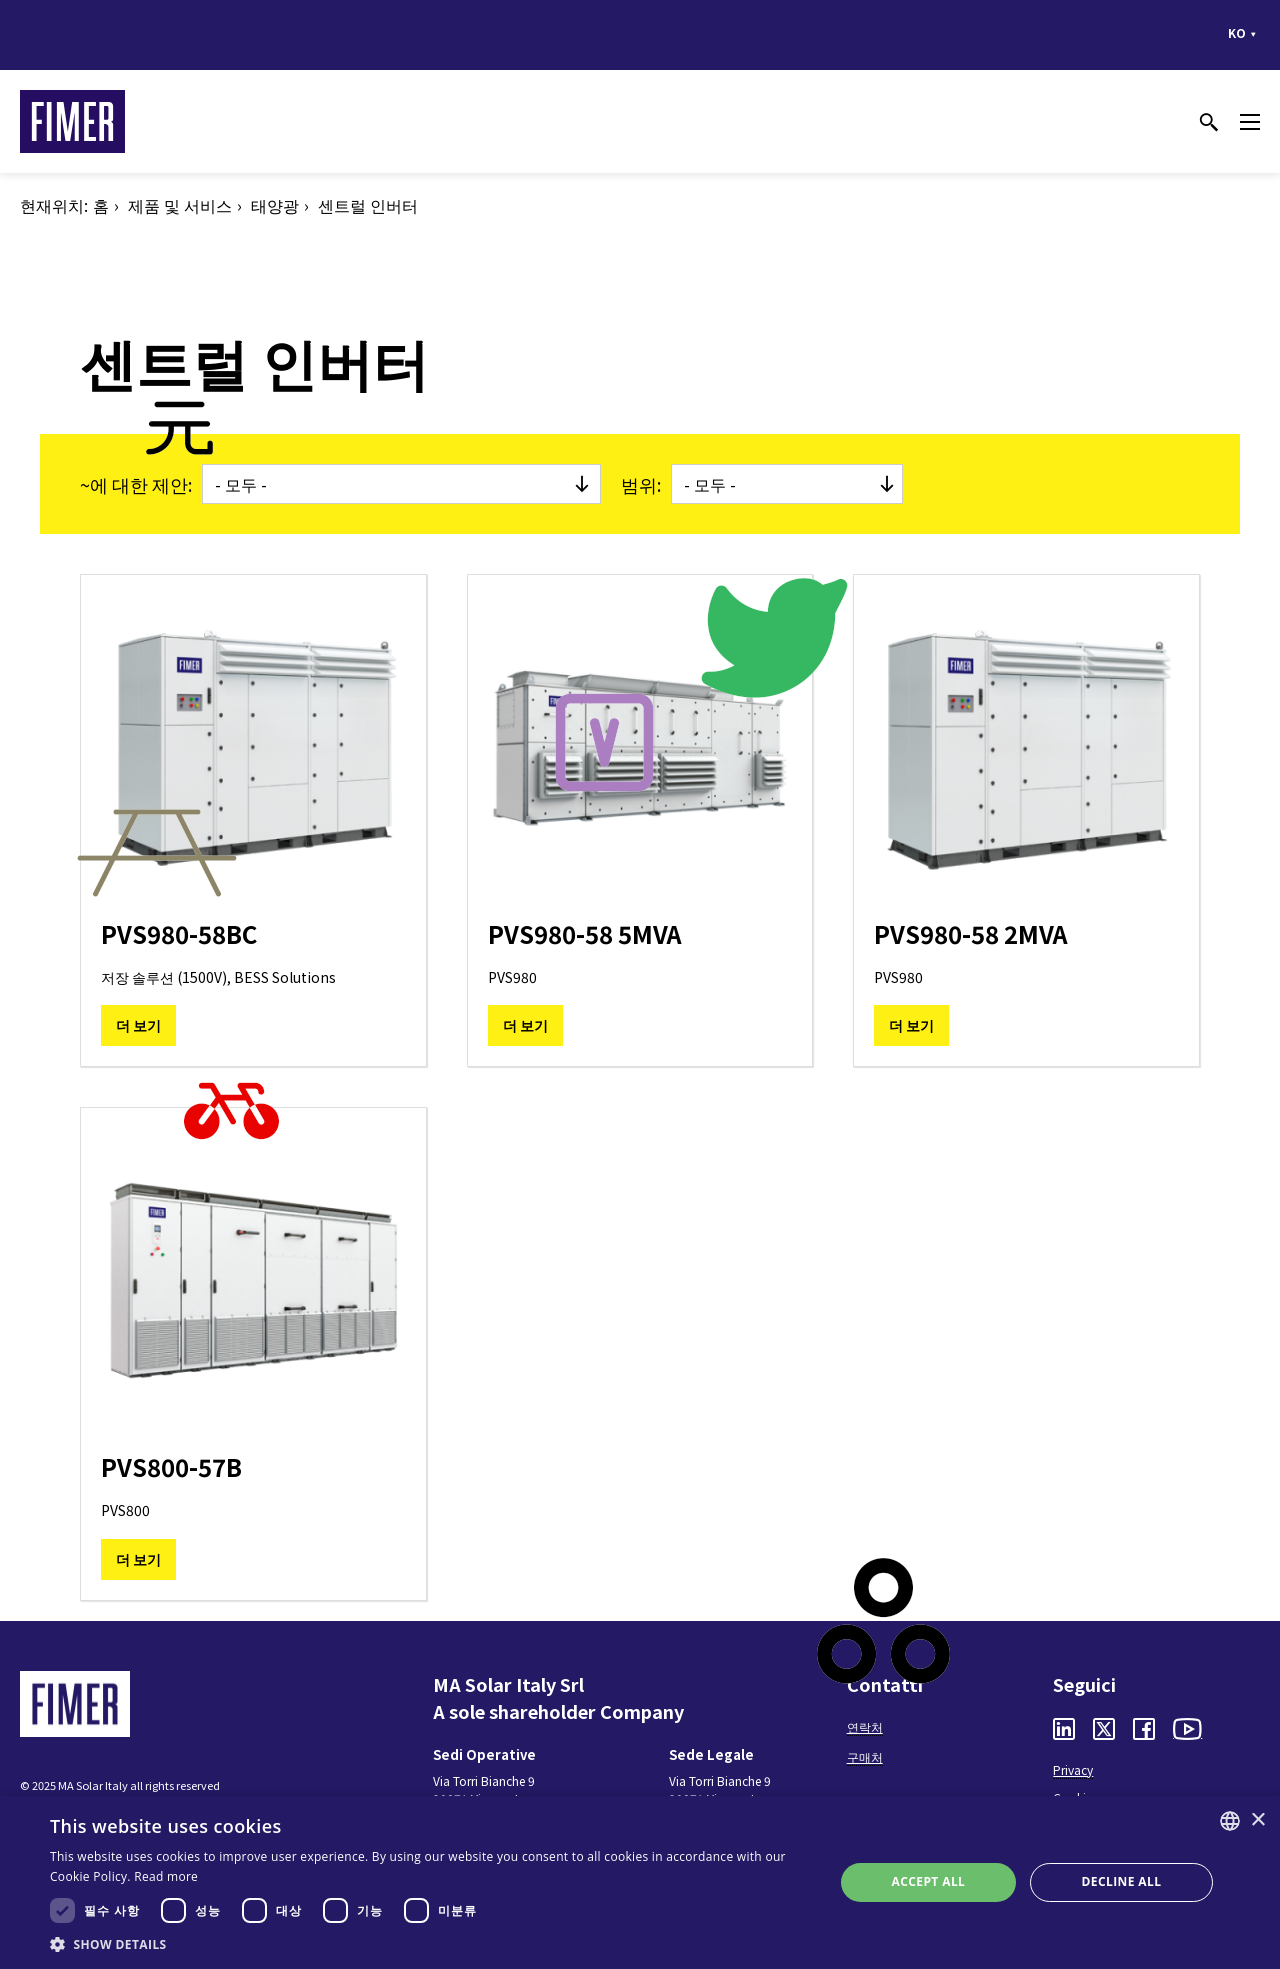  Describe the element at coordinates (883, 1624) in the screenshot. I see `open asana project management app` at that location.